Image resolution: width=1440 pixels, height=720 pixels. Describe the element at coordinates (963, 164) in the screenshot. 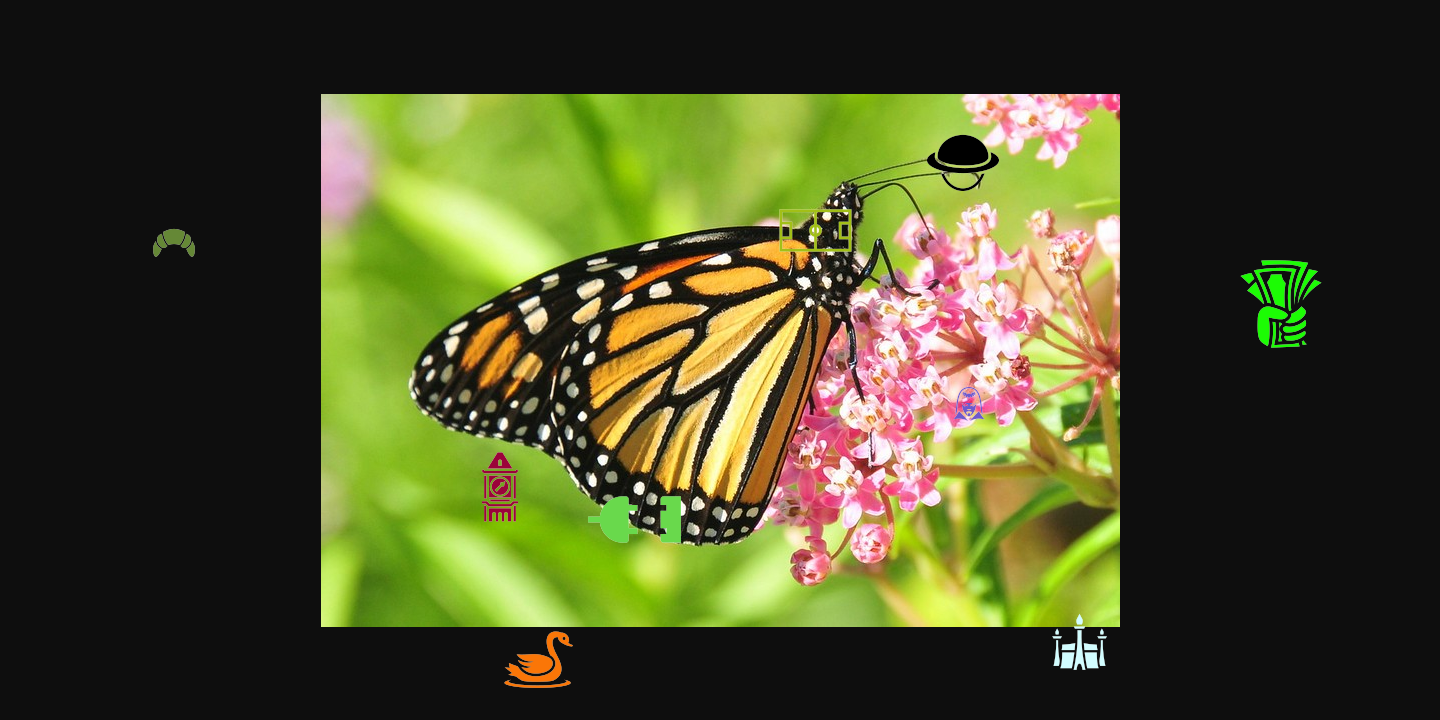

I see `select military or soldier class` at that location.